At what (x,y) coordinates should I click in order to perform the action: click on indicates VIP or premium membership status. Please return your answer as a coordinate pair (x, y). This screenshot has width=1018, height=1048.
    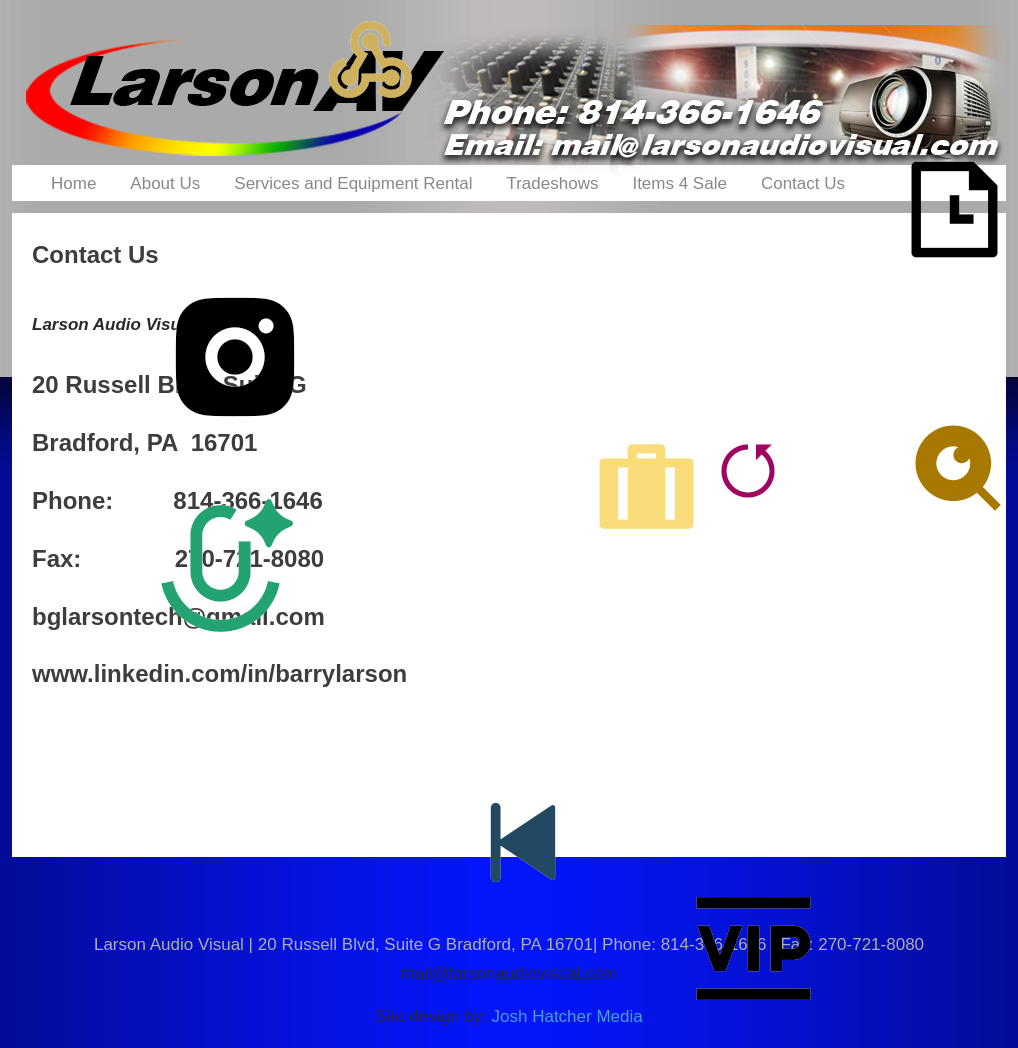
    Looking at the image, I should click on (753, 948).